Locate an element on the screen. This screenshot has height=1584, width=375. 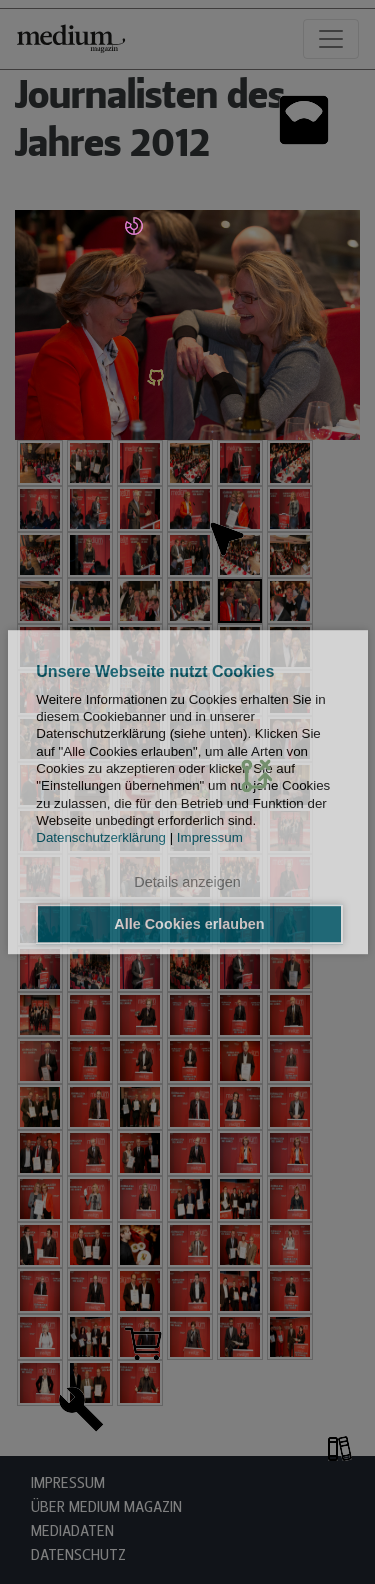
access settings or configuration options is located at coordinates (81, 1409).